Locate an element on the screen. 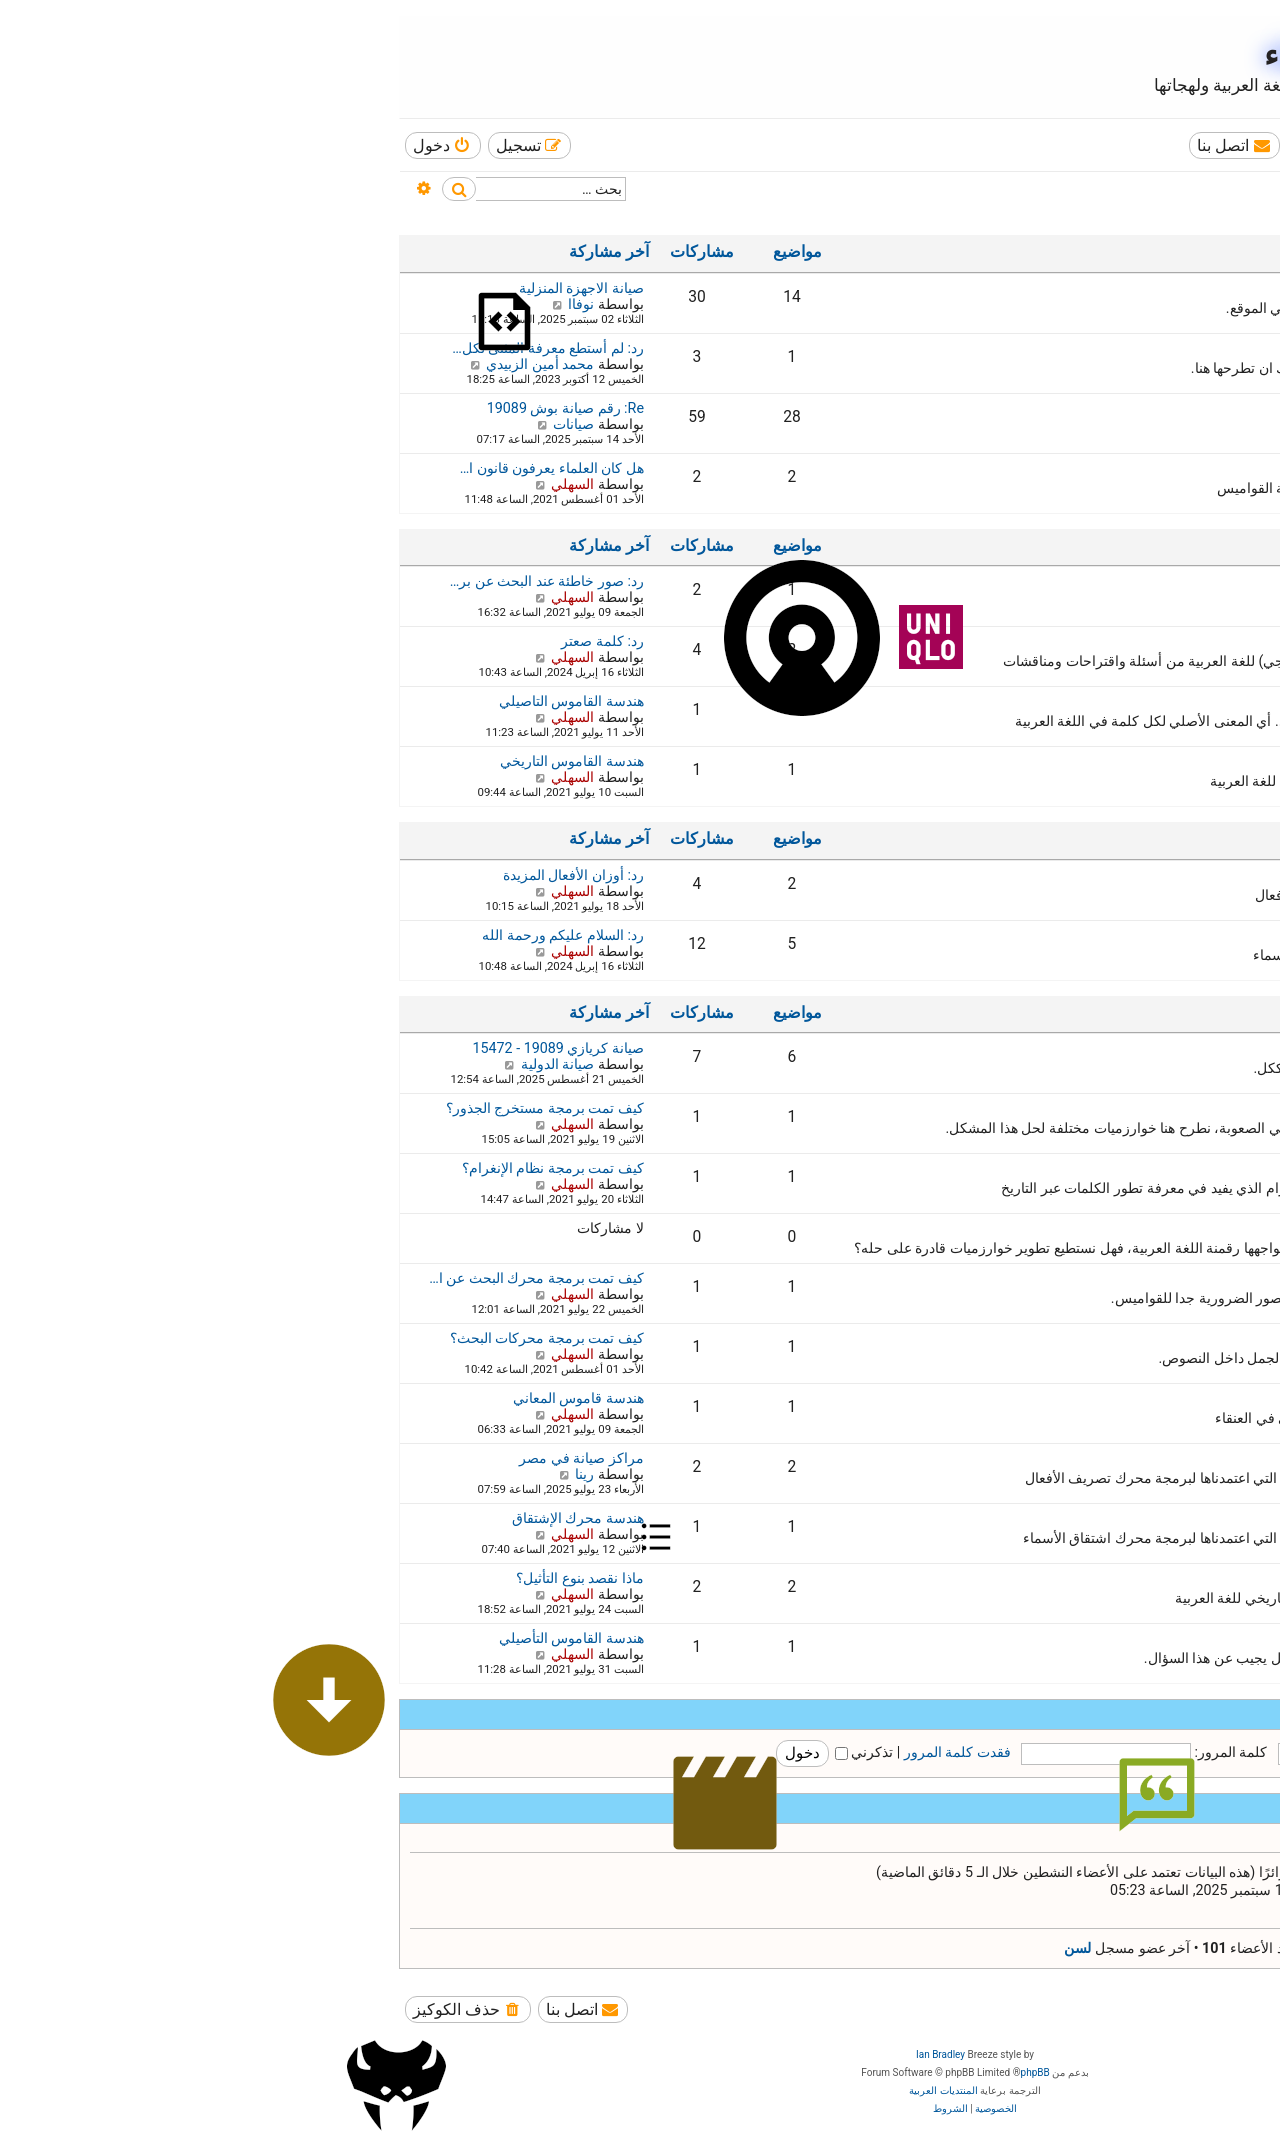 Image resolution: width=1280 pixels, height=2145 pixels. open the Castro podcast app is located at coordinates (802, 638).